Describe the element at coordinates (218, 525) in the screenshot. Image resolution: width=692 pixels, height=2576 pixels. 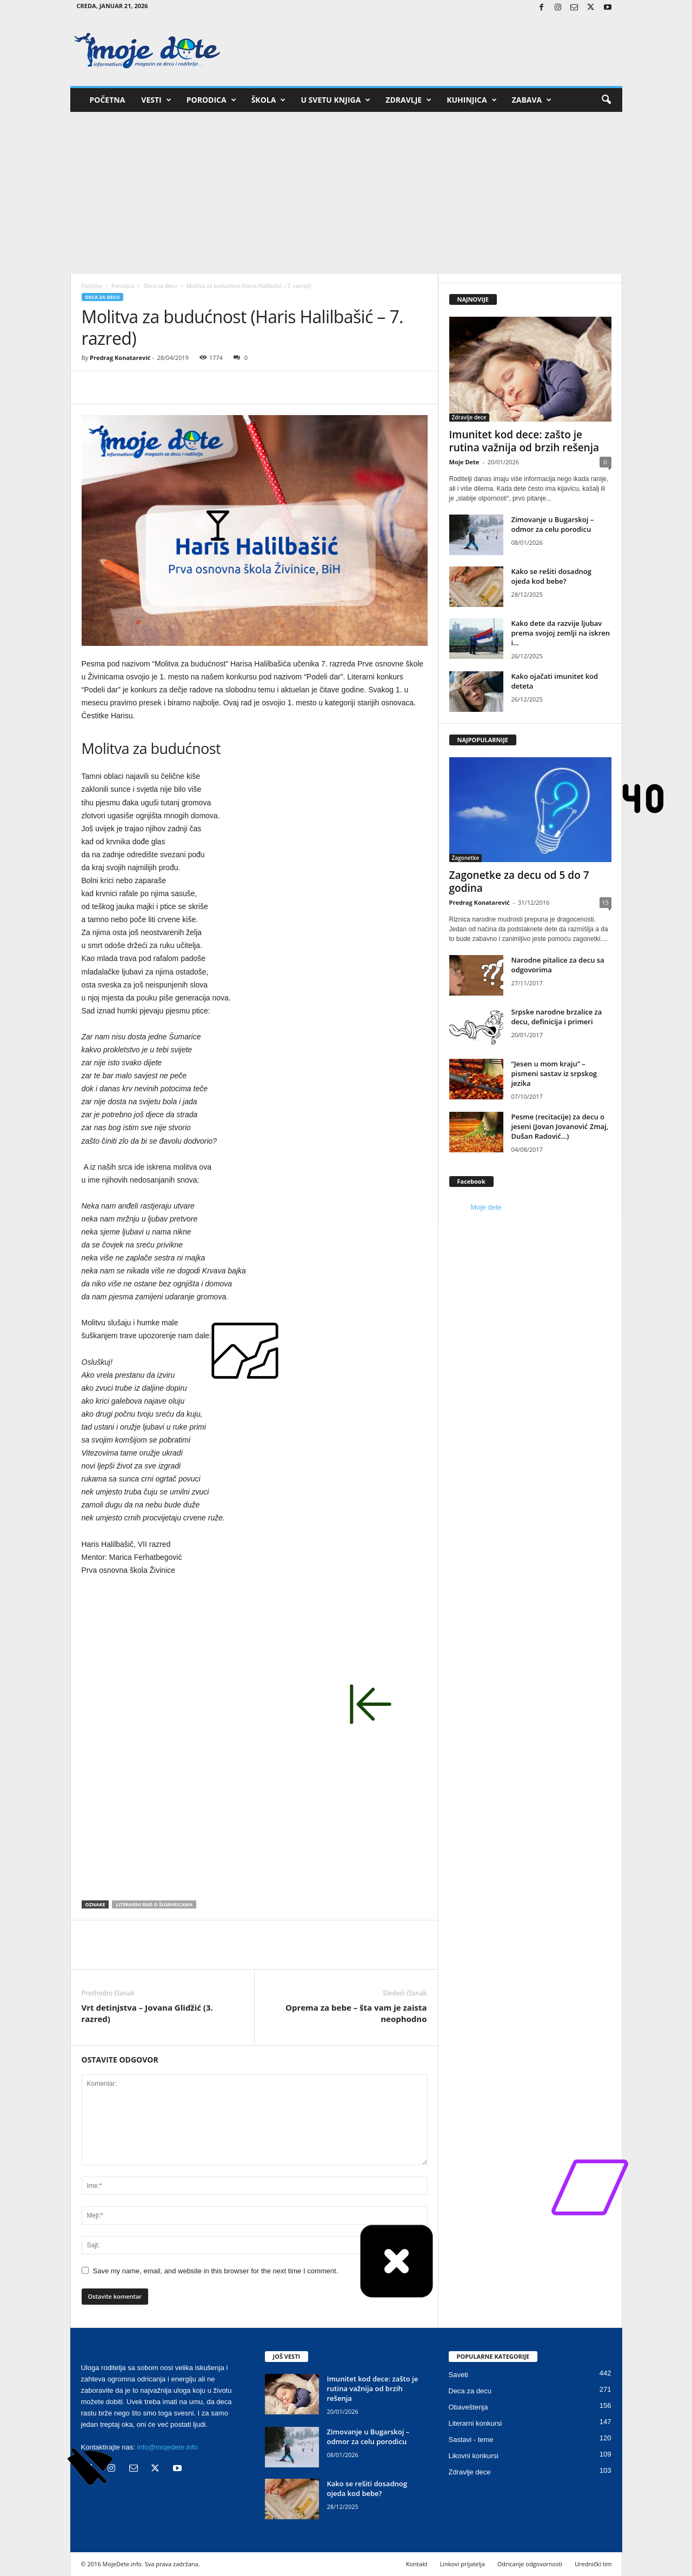
I see `browse cocktail or drink recipes` at that location.